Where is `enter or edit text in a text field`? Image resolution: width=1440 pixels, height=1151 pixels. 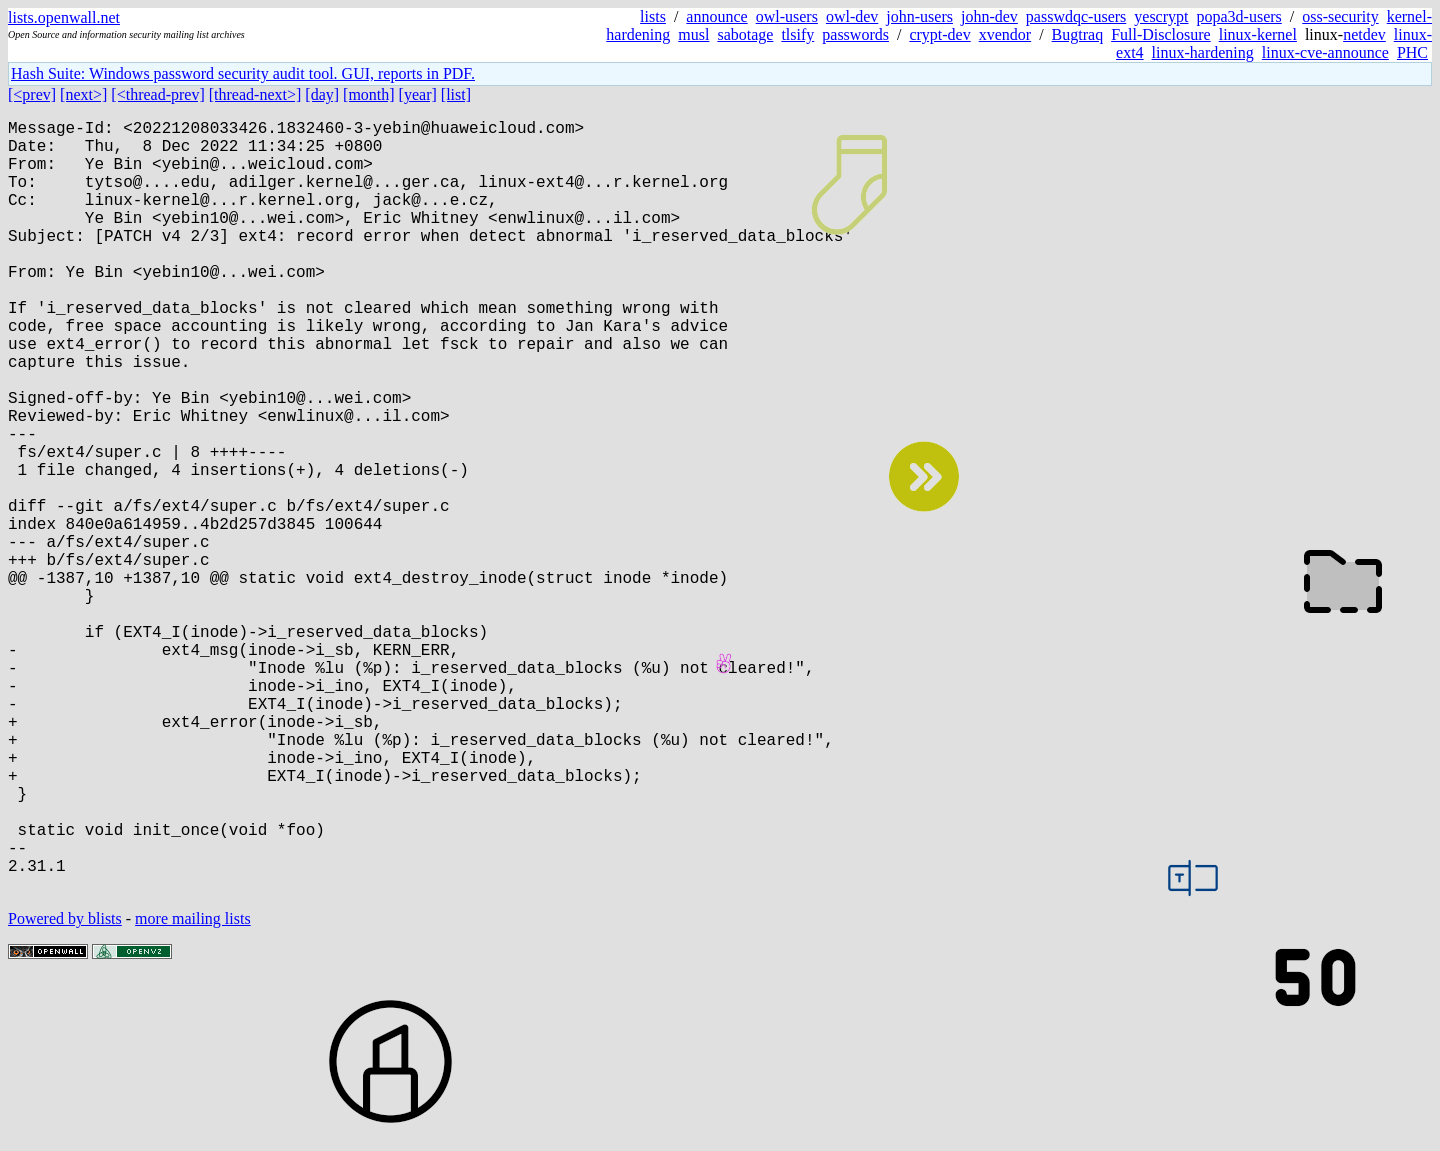
enter or edit text in a text field is located at coordinates (1193, 878).